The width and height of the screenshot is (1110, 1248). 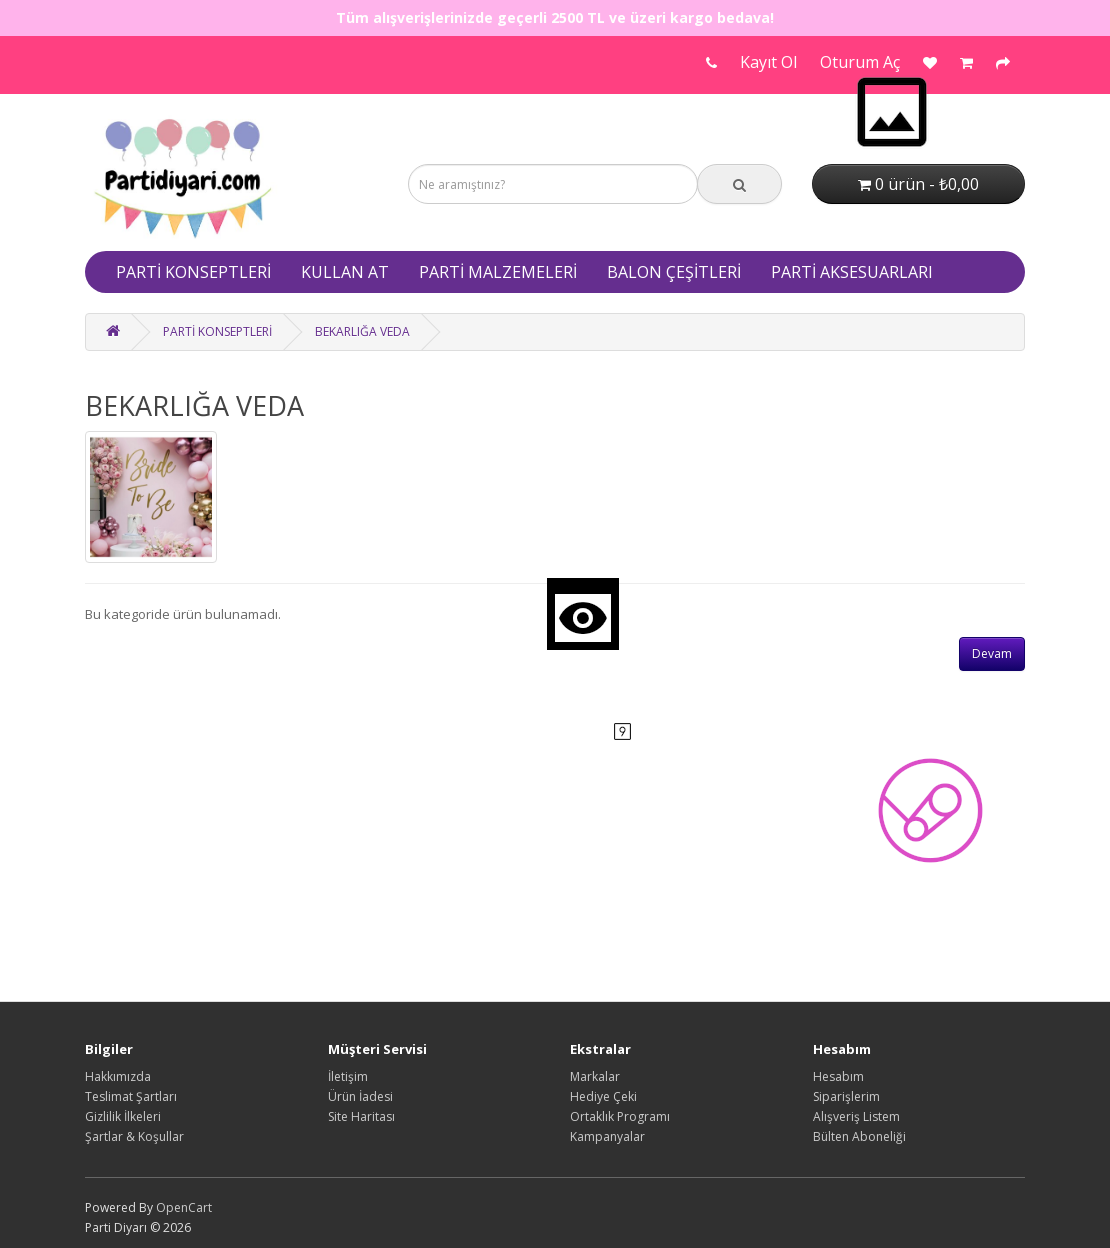 I want to click on select or input the number nine, so click(x=622, y=731).